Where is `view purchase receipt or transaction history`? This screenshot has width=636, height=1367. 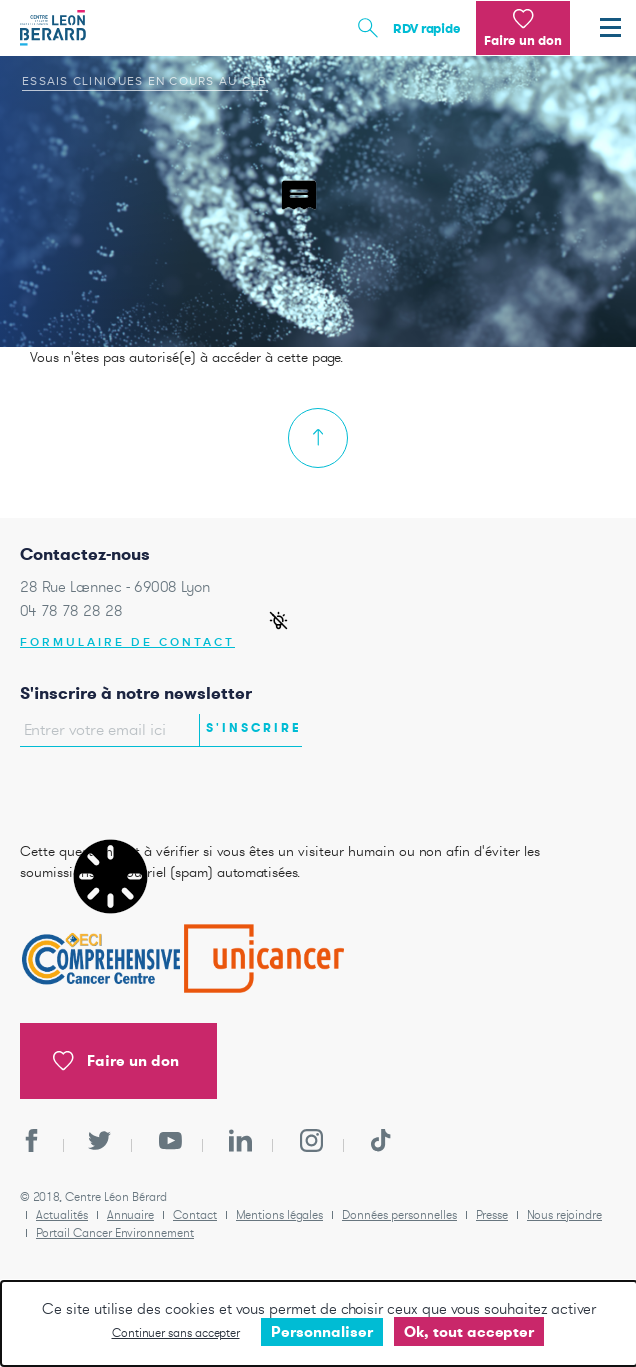
view purchase receipt or transaction history is located at coordinates (299, 195).